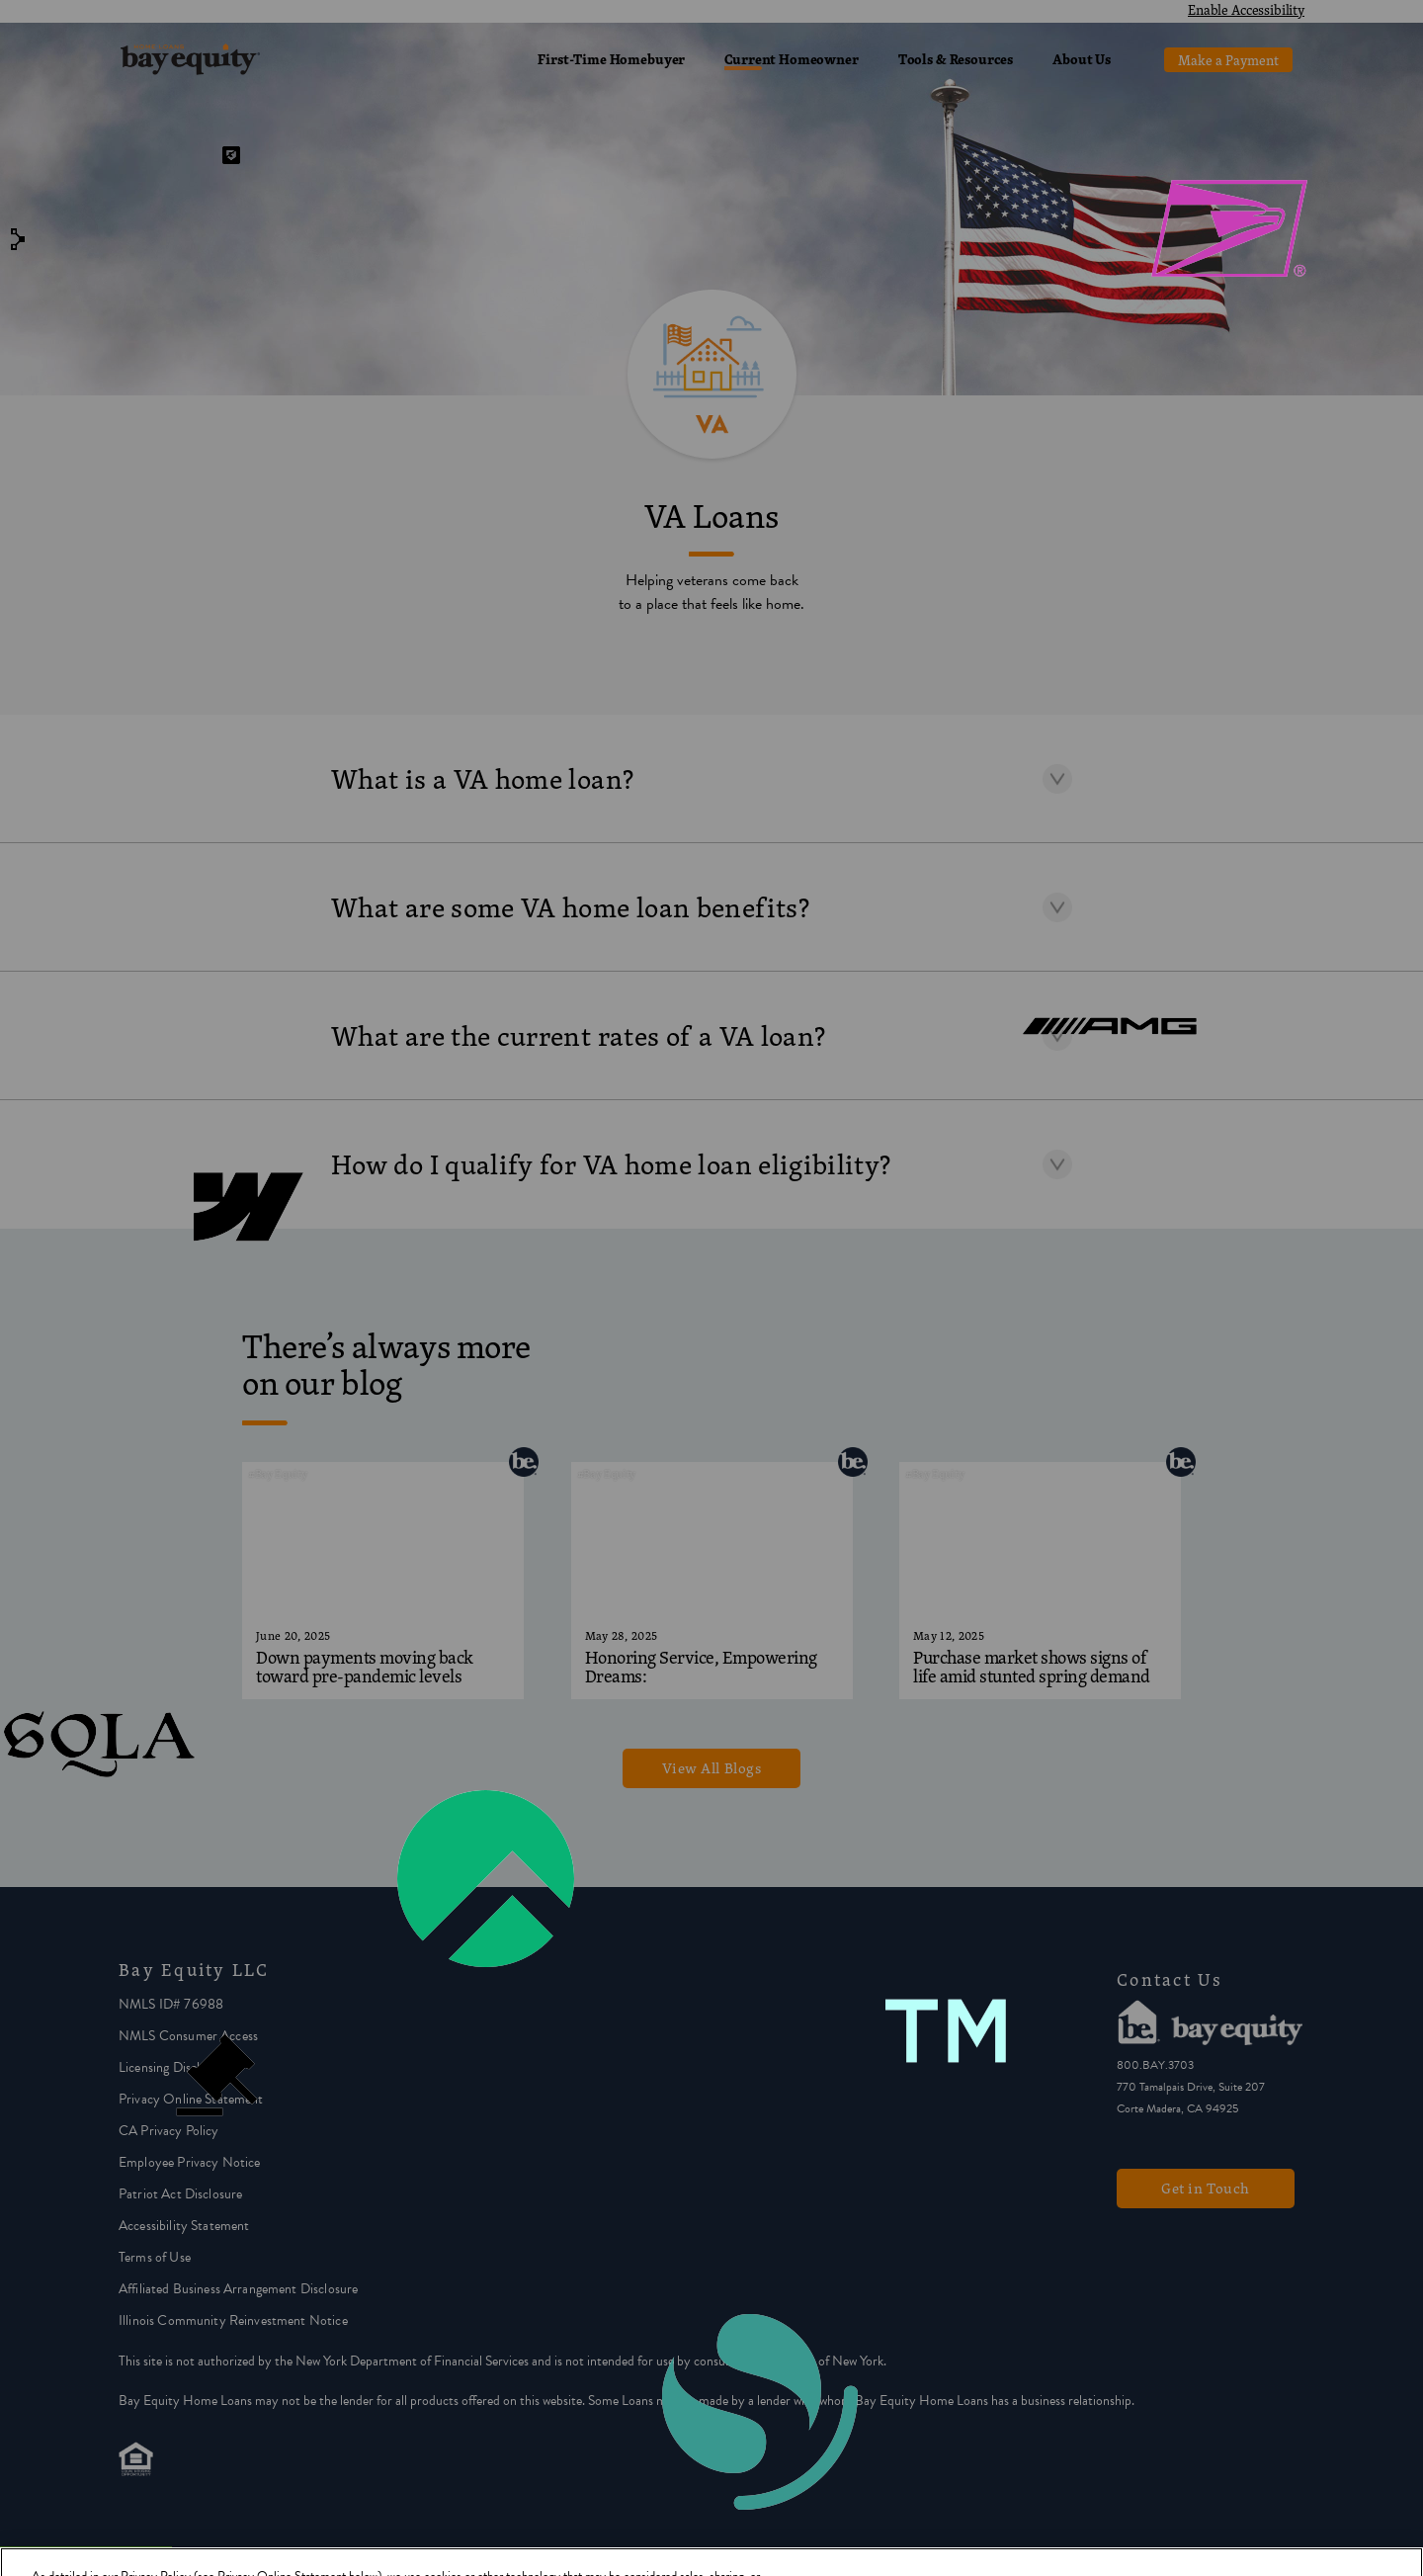 This screenshot has height=2576, width=1423. Describe the element at coordinates (760, 2412) in the screenshot. I see `opensearch branding or product logo` at that location.